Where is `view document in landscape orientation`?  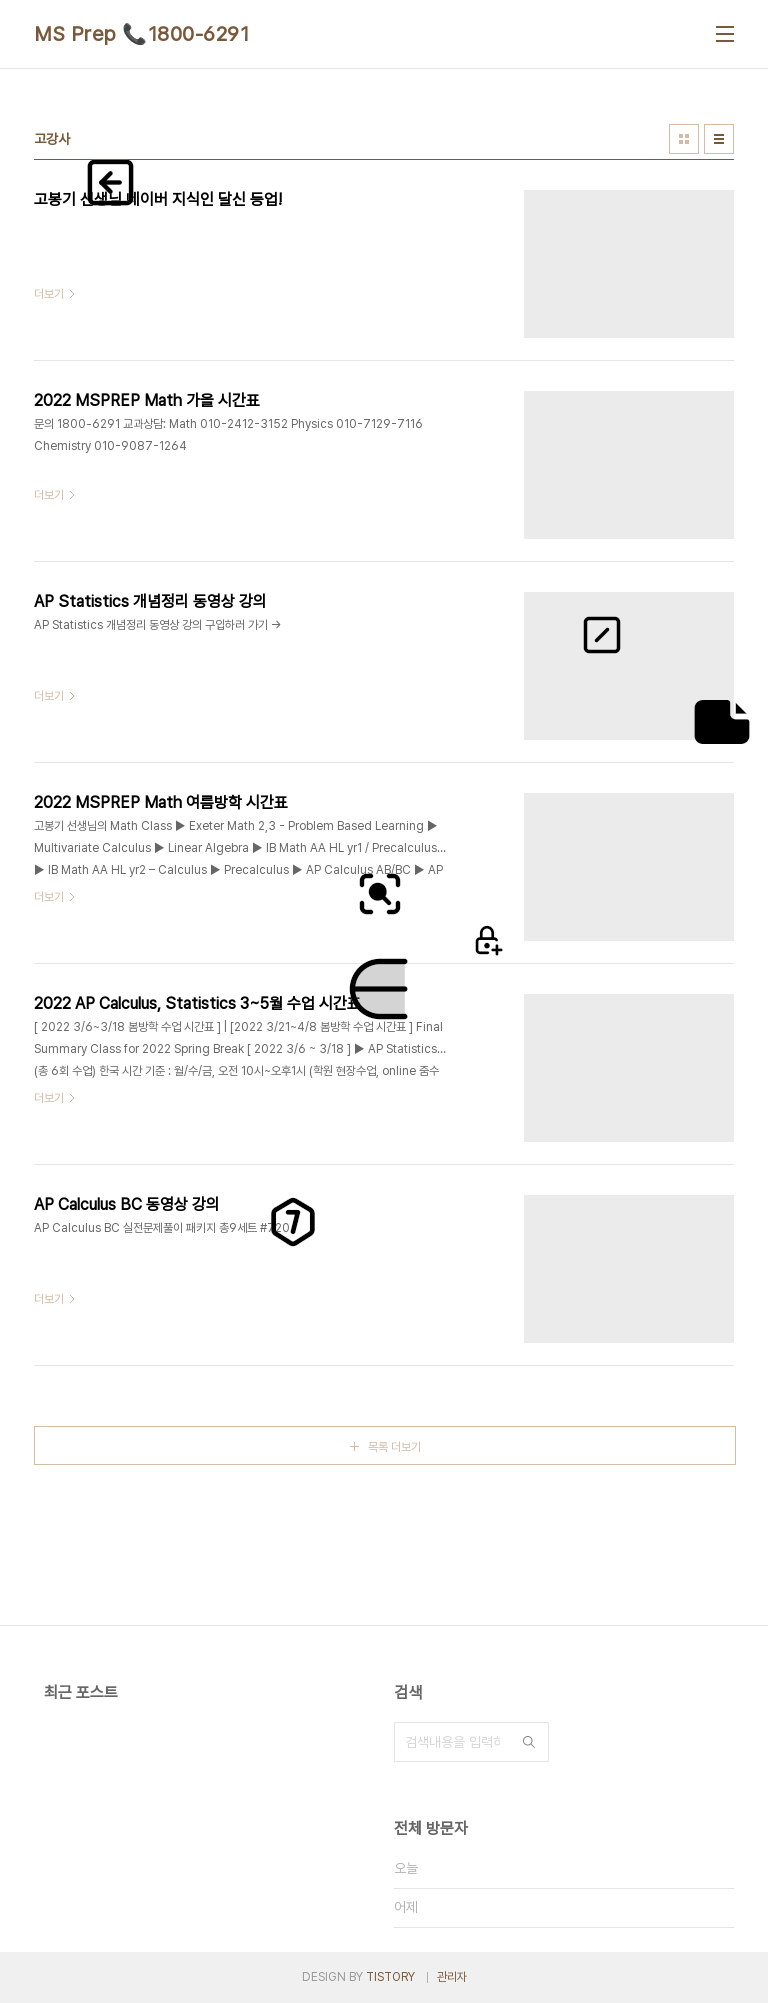 view document in landscape orientation is located at coordinates (722, 722).